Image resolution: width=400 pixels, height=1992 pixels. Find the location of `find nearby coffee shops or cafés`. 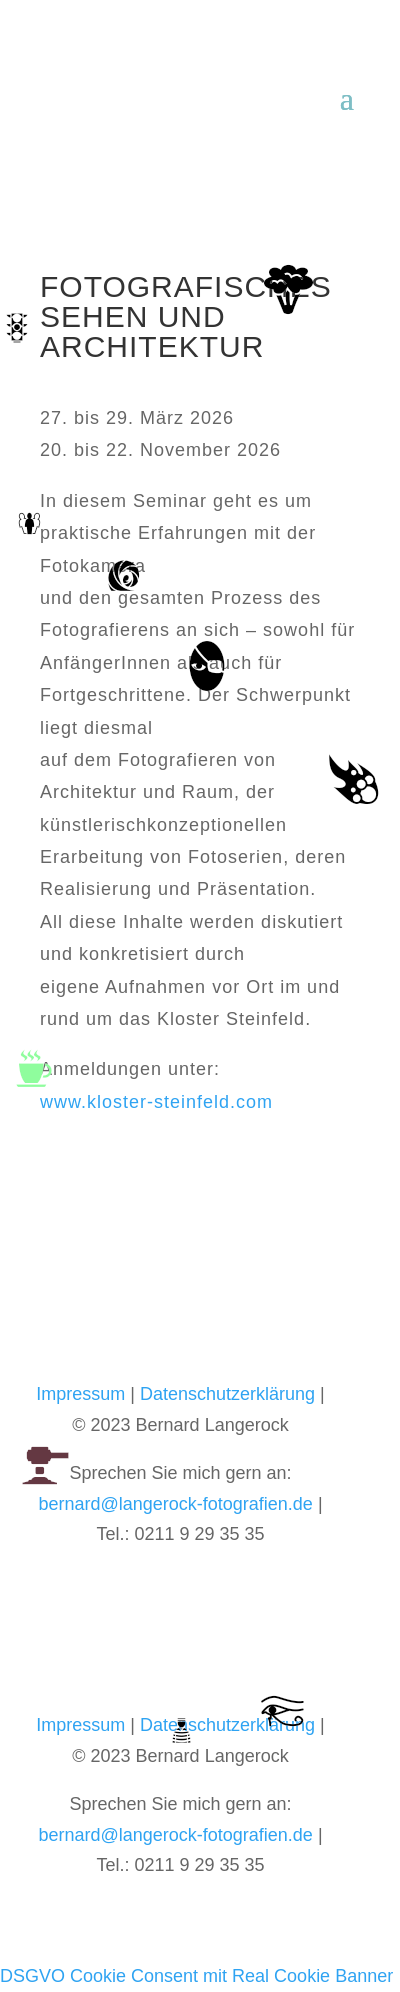

find nearby coffee shops or cafés is located at coordinates (34, 1068).